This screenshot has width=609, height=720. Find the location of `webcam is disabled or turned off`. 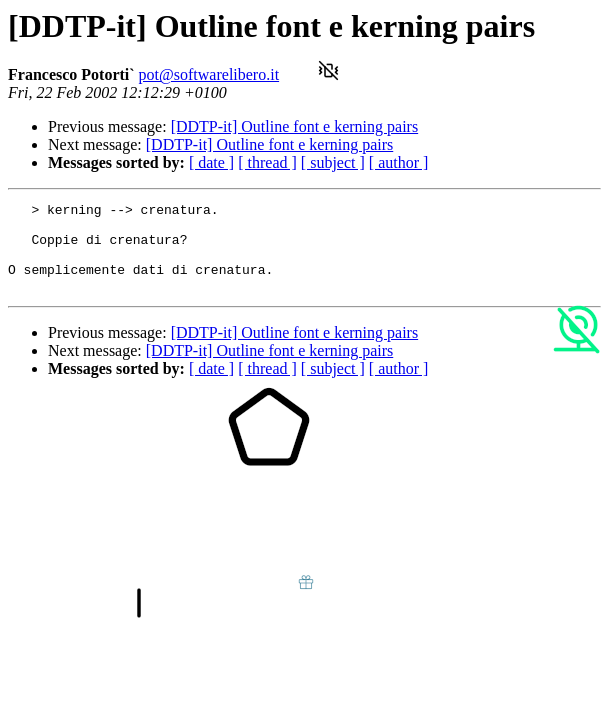

webcam is disabled or turned off is located at coordinates (578, 330).